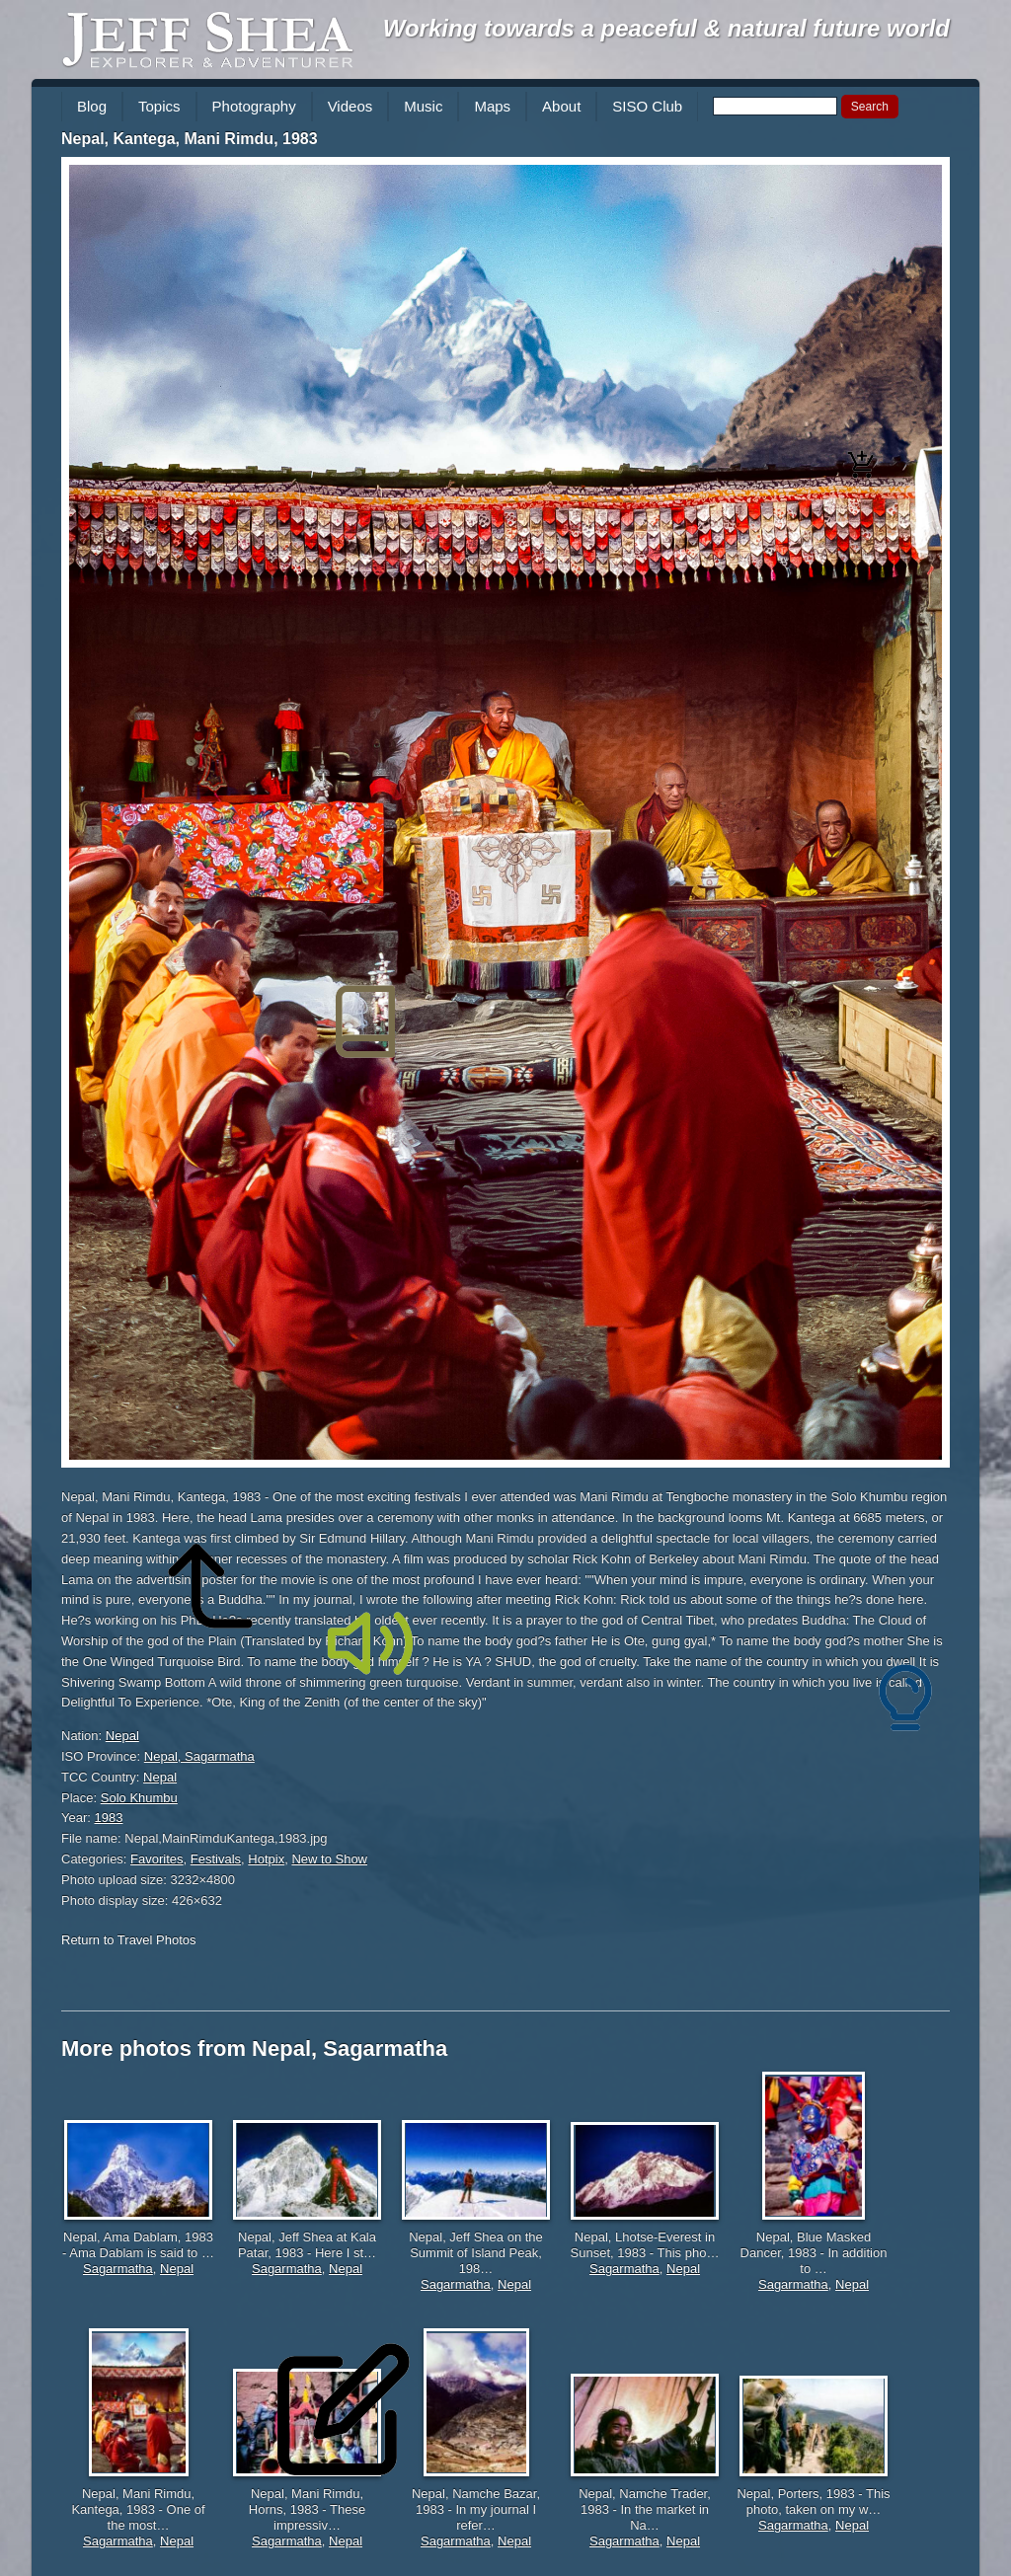 This screenshot has width=1011, height=2576. I want to click on go back and up in navigation, so click(210, 1586).